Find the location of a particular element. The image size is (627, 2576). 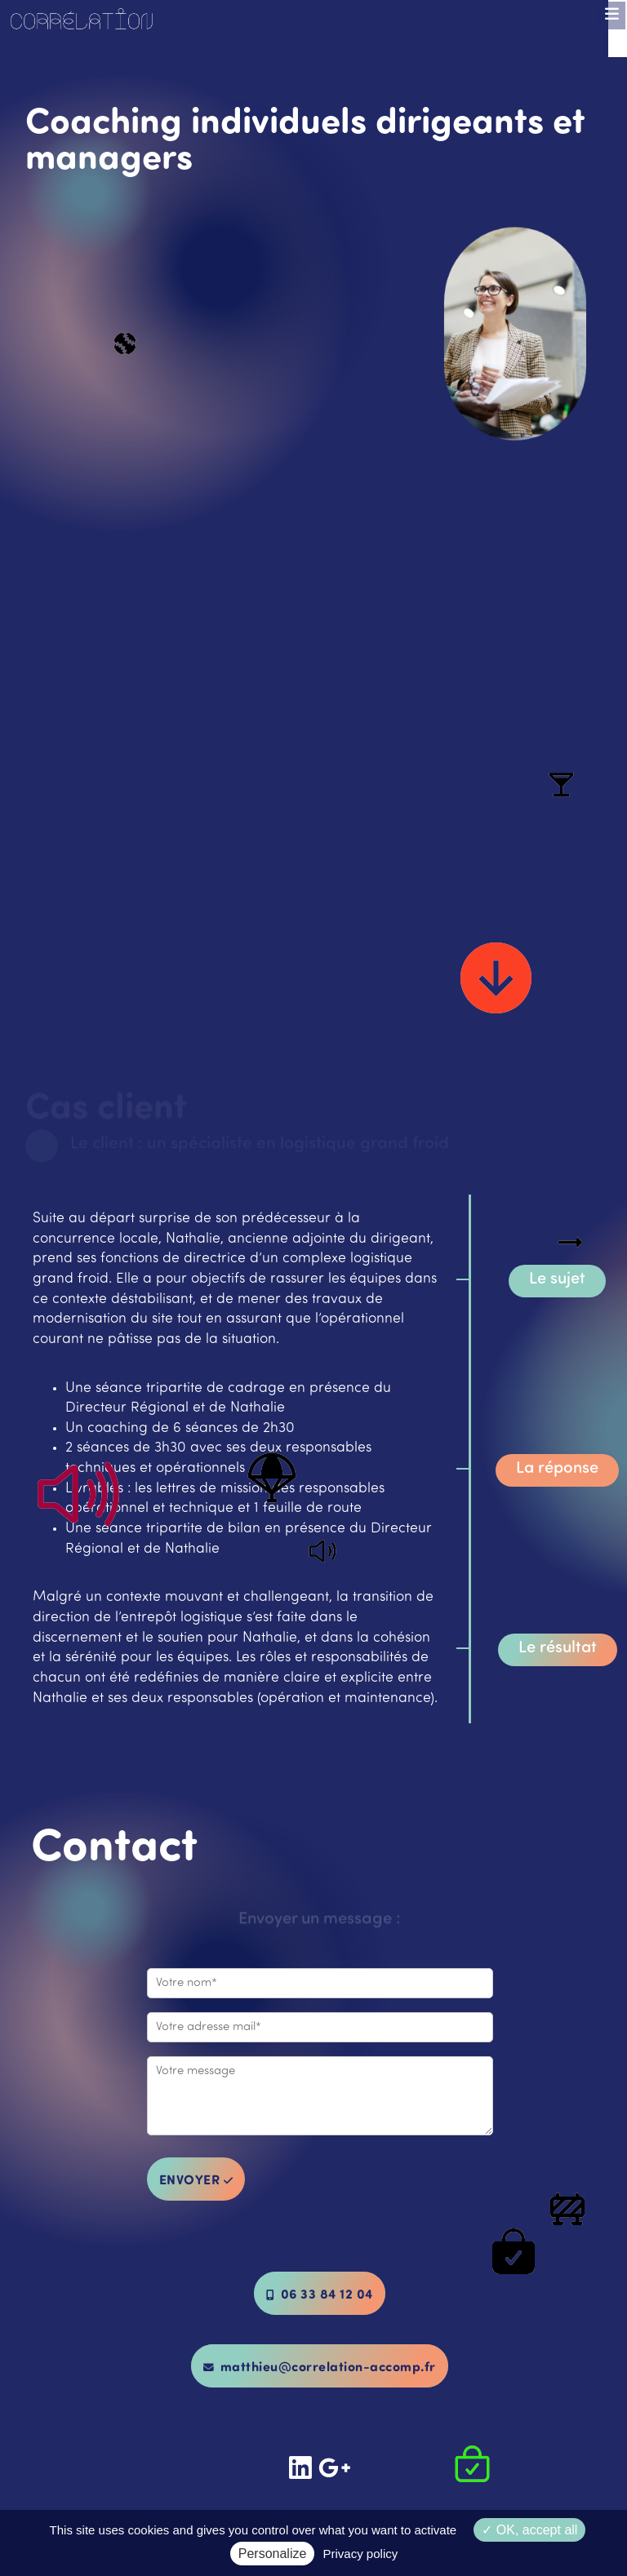

adjust or increase audio volume is located at coordinates (78, 1494).